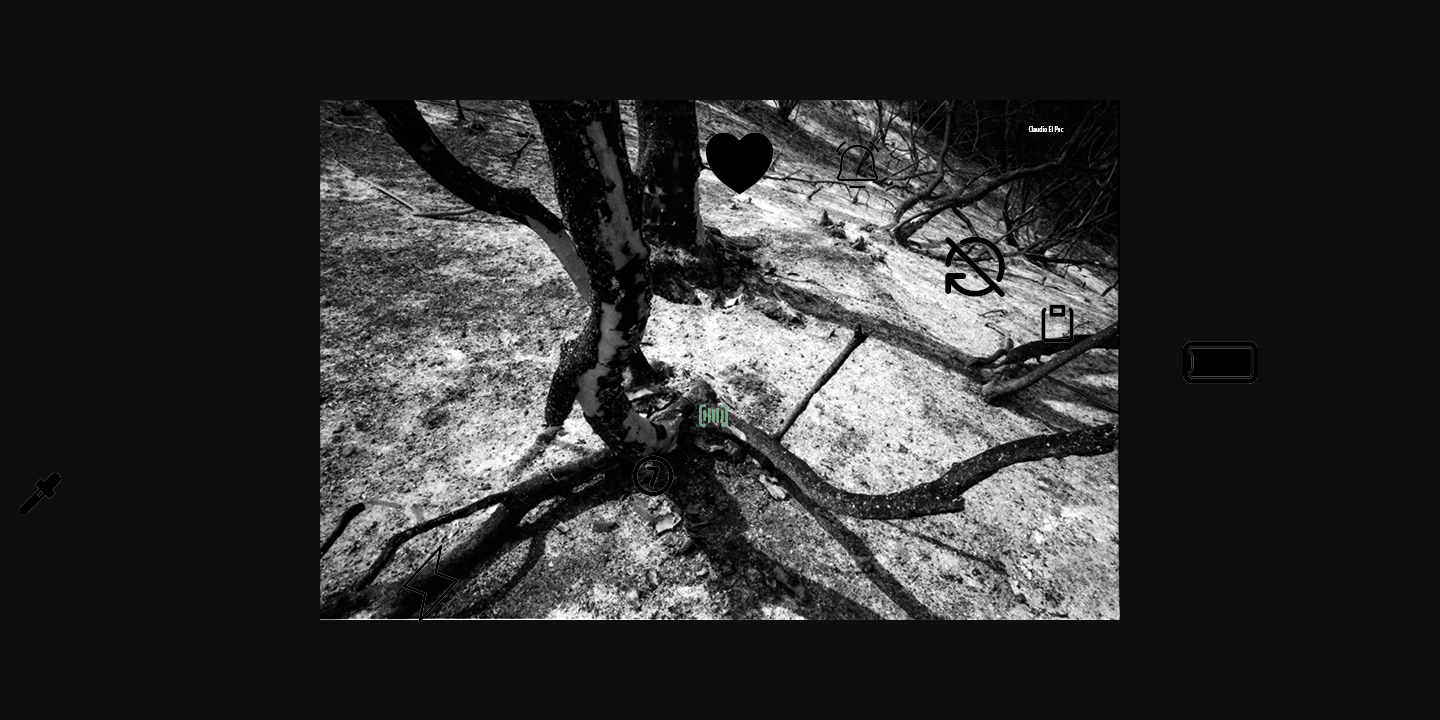  I want to click on add to favorites, so click(739, 163).